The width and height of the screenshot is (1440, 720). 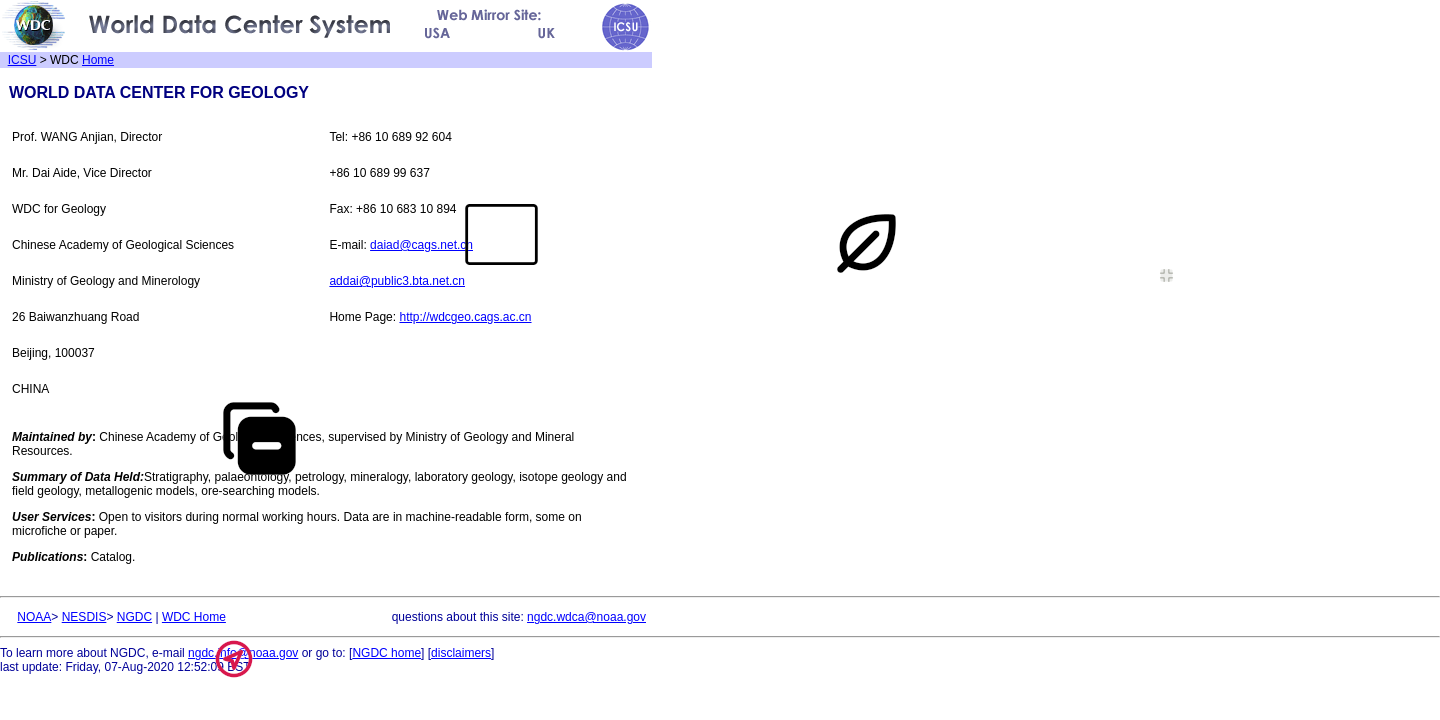 I want to click on indicates eco-friendly or sustainable option, so click(x=866, y=243).